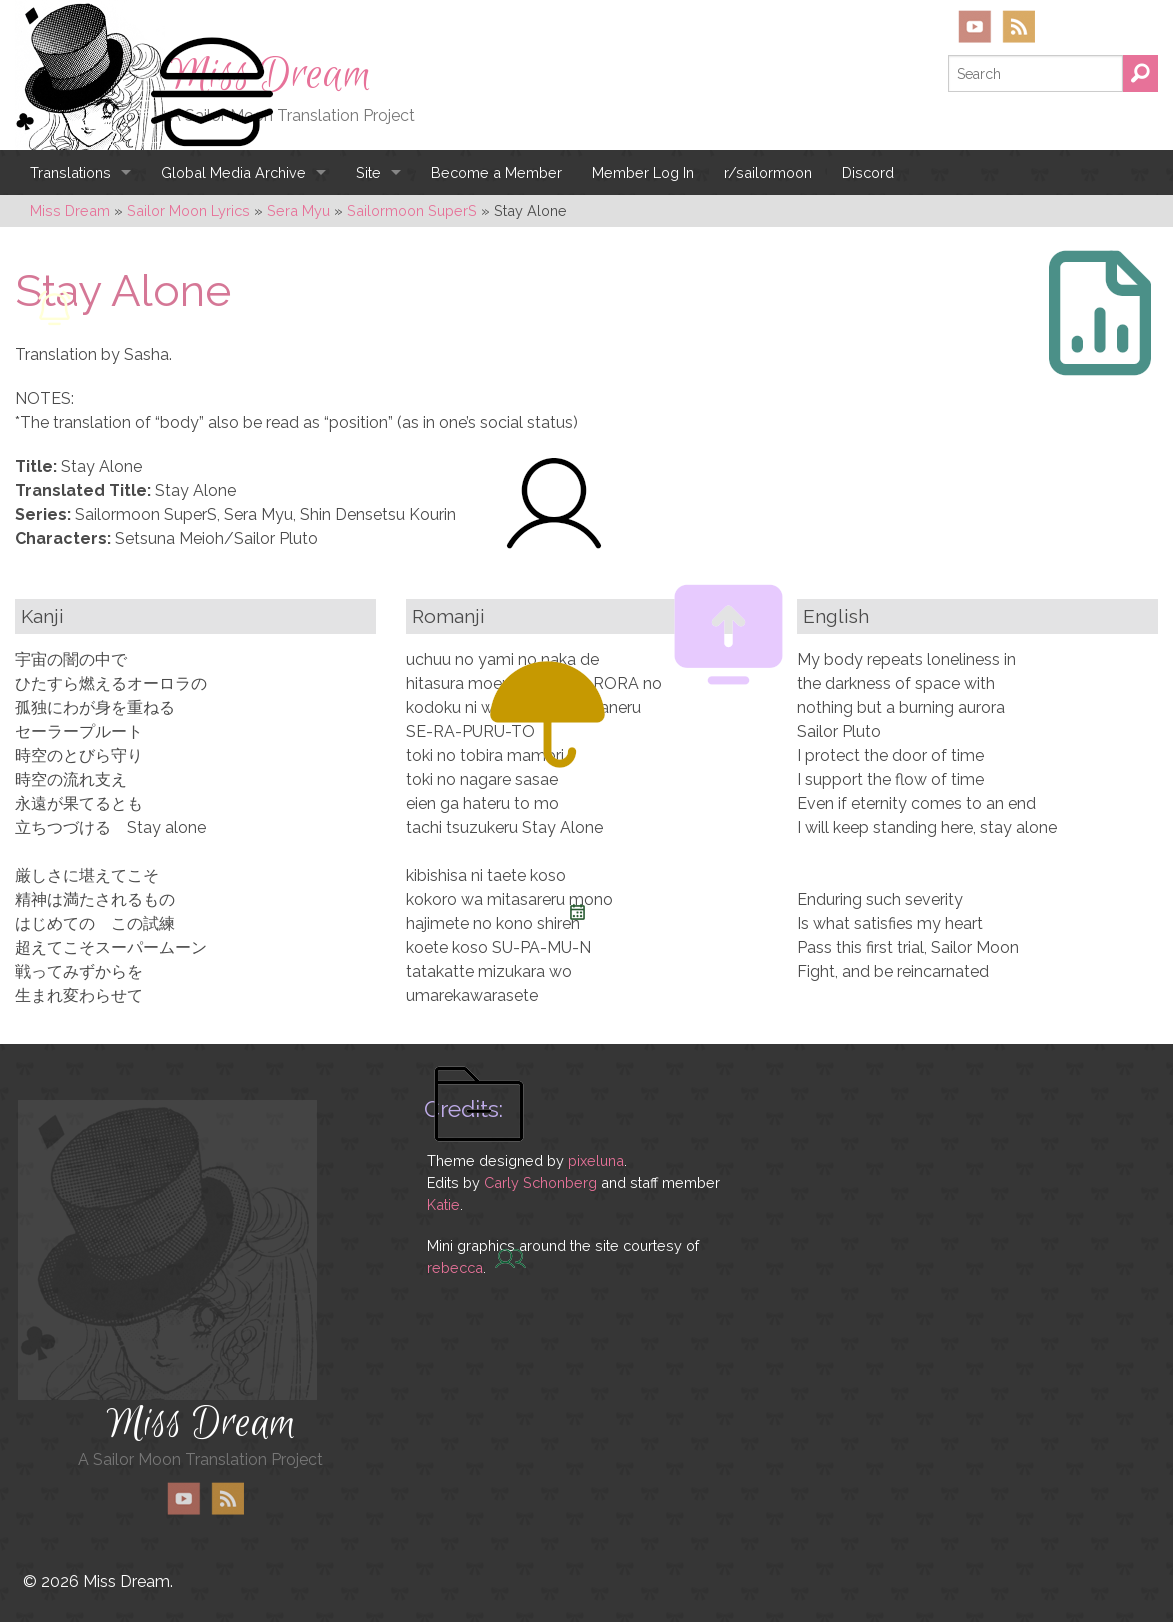 The image size is (1173, 1622). I want to click on view all users or contacts, so click(510, 1258).